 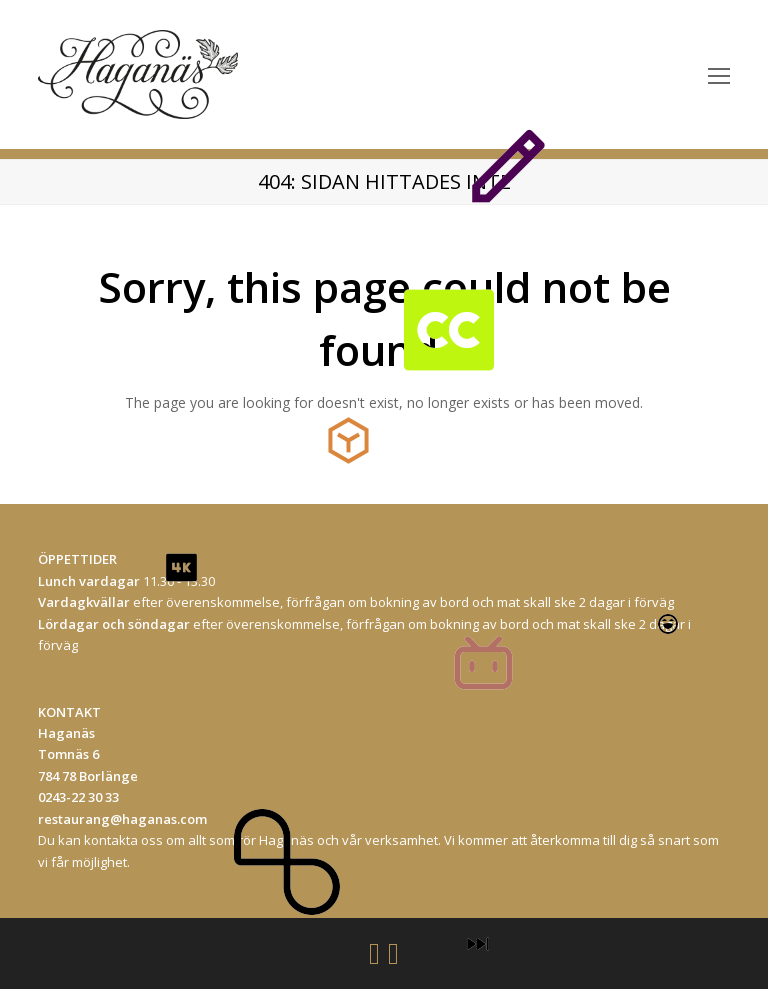 I want to click on add a laughing reaction to a message, so click(x=668, y=624).